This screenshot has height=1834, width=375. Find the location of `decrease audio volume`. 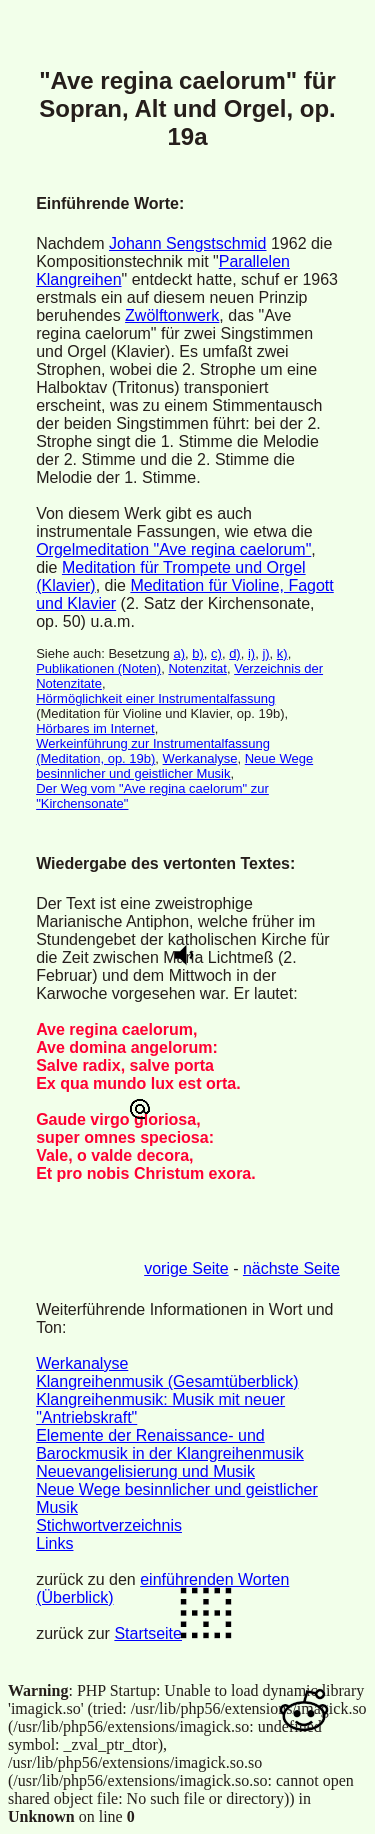

decrease audio volume is located at coordinates (184, 955).